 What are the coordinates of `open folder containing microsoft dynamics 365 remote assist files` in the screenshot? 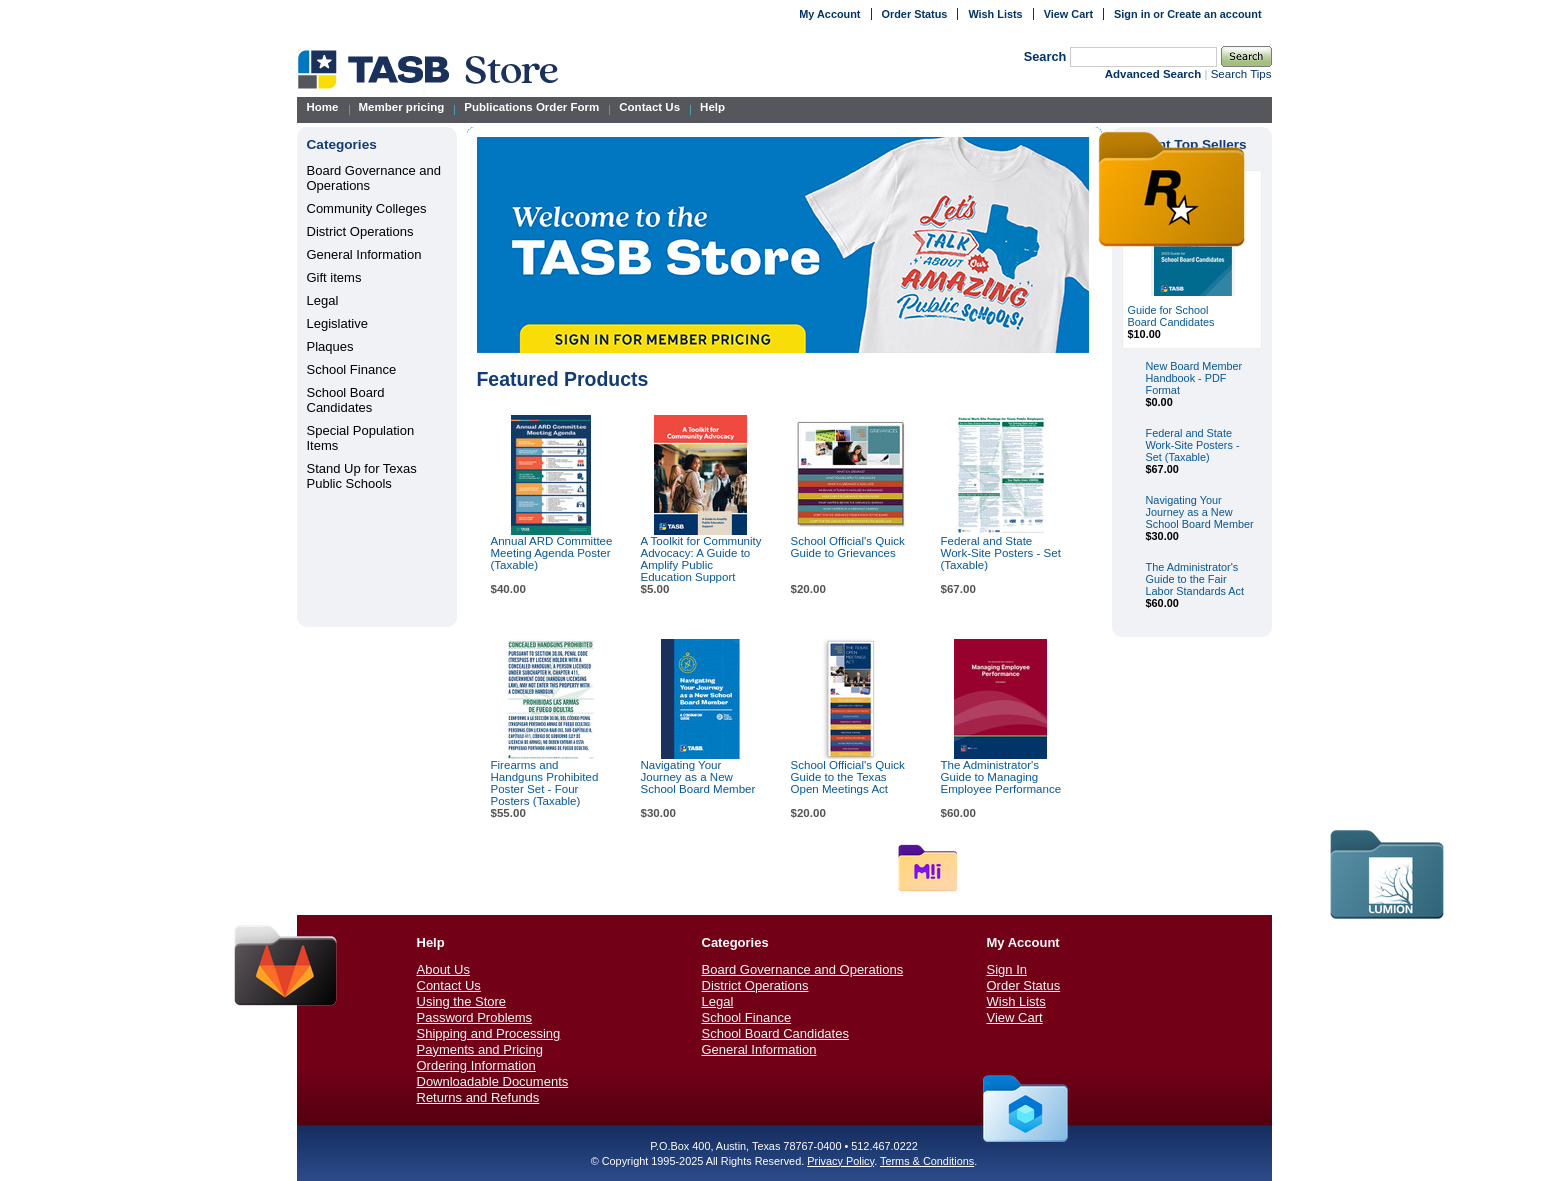 It's located at (1025, 1111).